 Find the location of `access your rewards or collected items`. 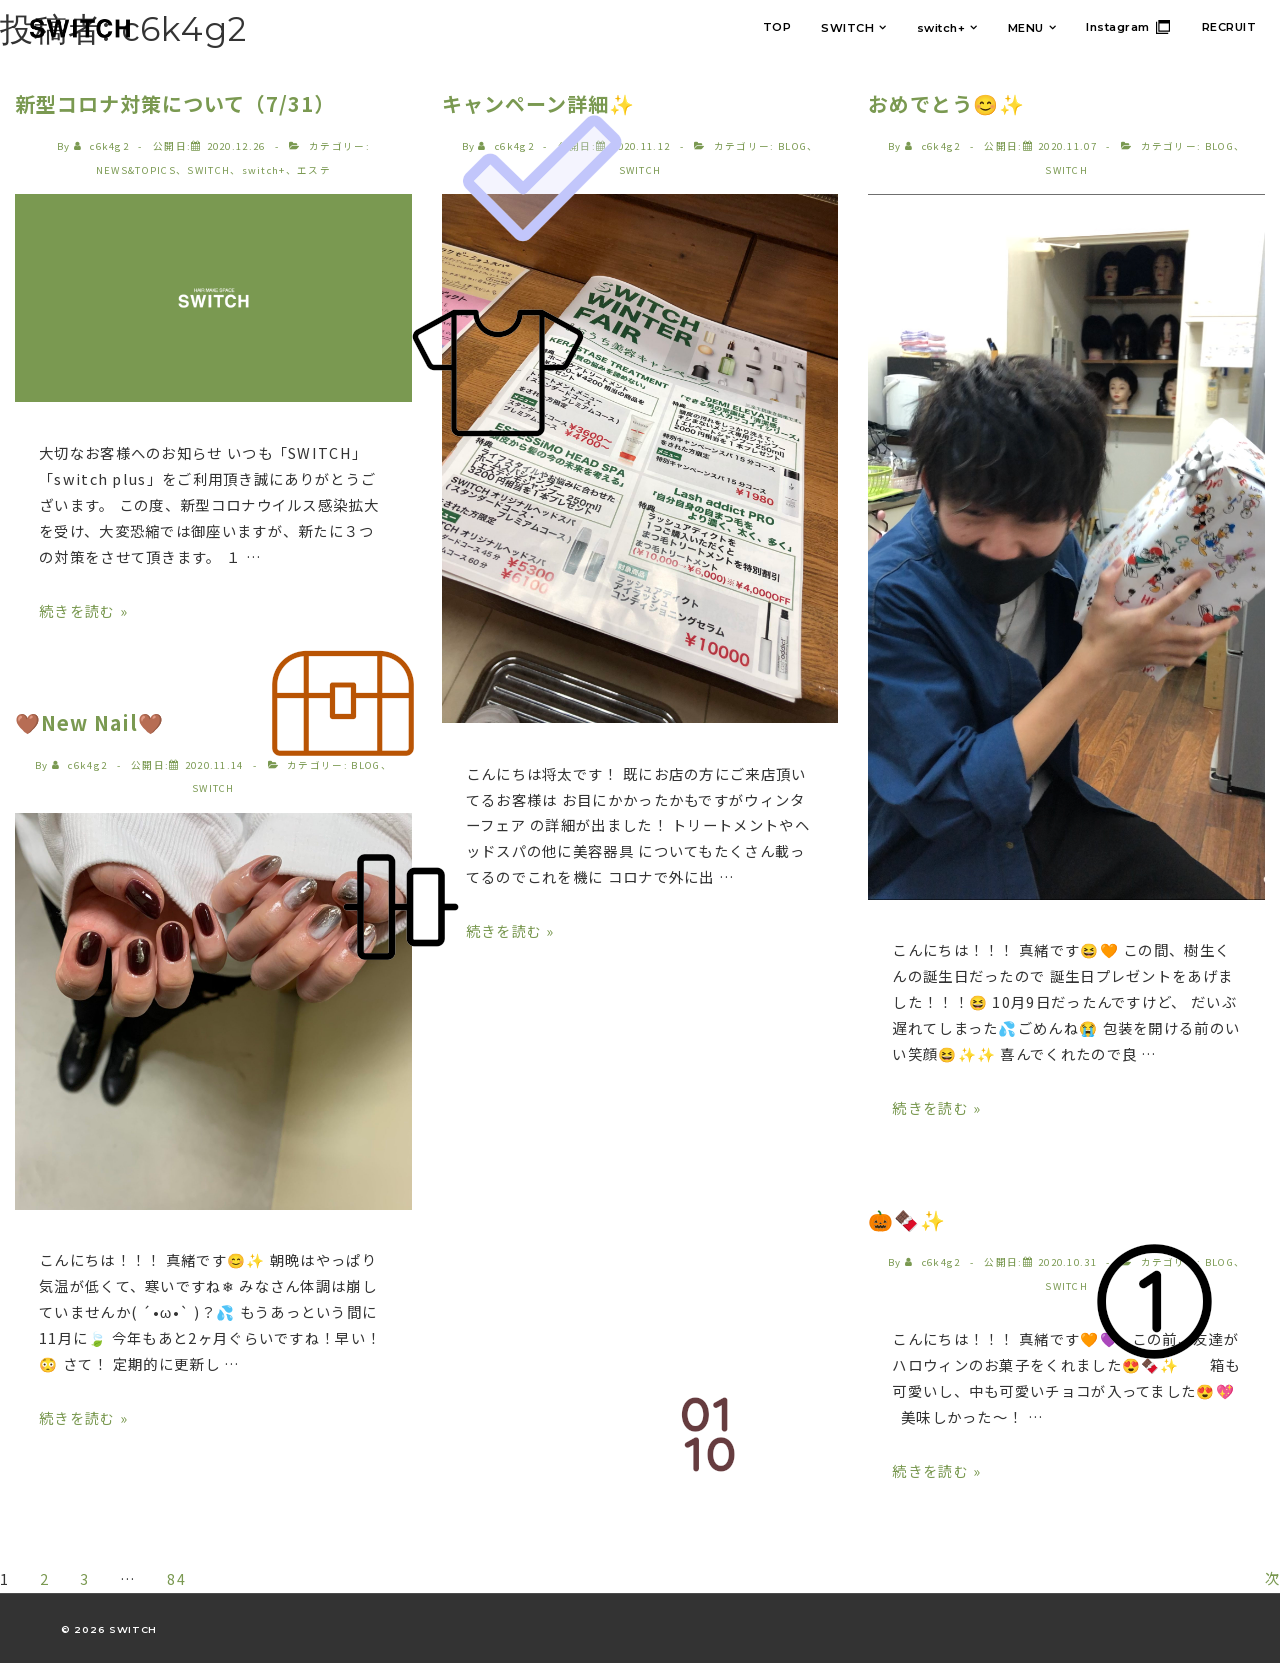

access your rewards or collected items is located at coordinates (343, 706).